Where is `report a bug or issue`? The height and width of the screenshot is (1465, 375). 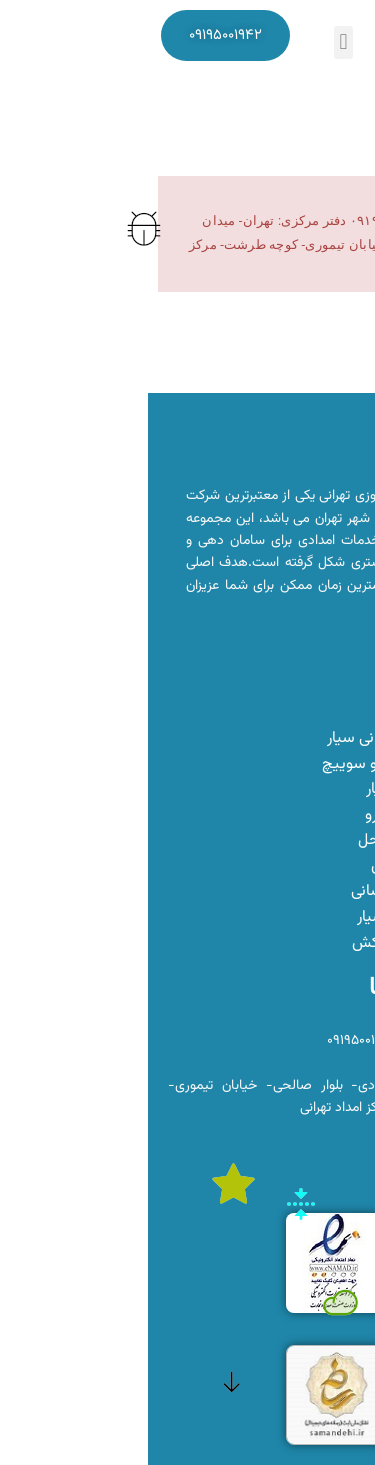 report a bug or issue is located at coordinates (144, 228).